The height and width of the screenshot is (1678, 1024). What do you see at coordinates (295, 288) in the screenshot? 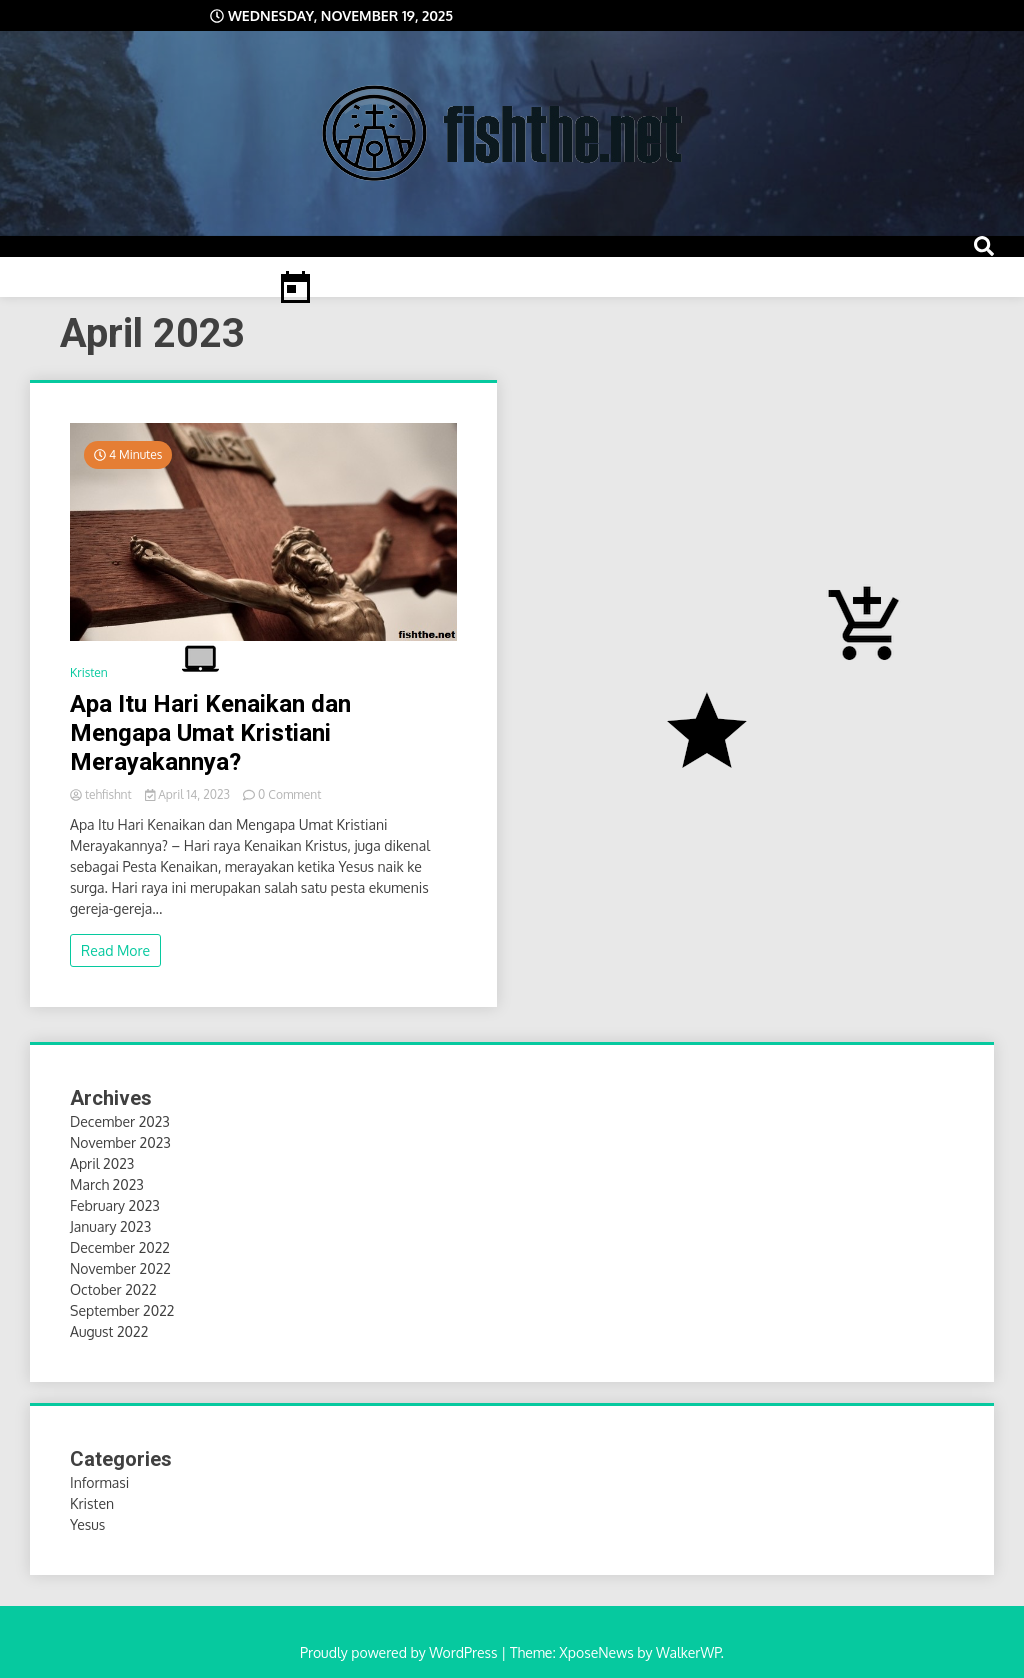
I see `view today's date or events` at bounding box center [295, 288].